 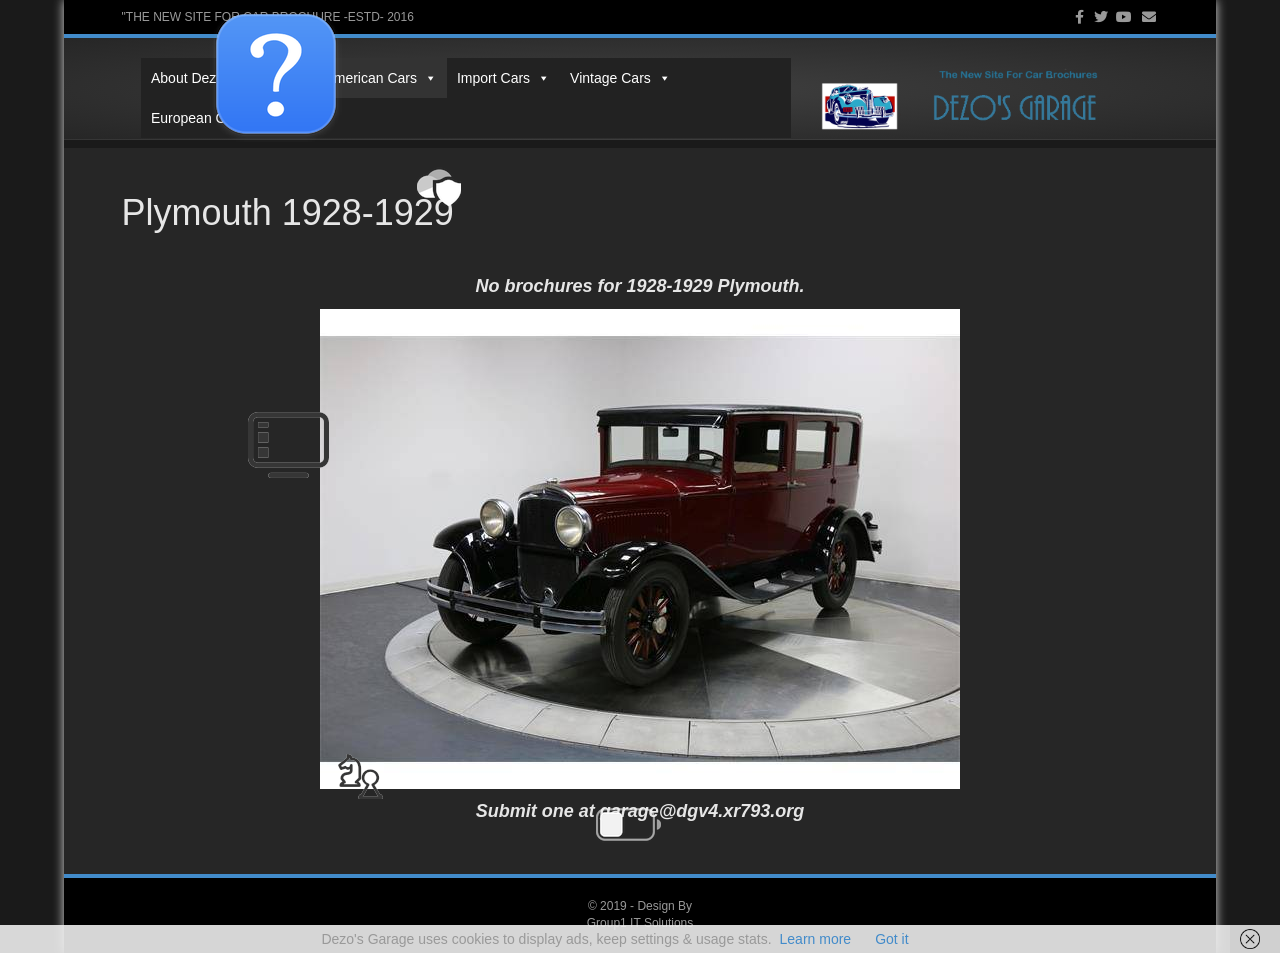 What do you see at coordinates (276, 76) in the screenshot?
I see `access help and support documentation` at bounding box center [276, 76].